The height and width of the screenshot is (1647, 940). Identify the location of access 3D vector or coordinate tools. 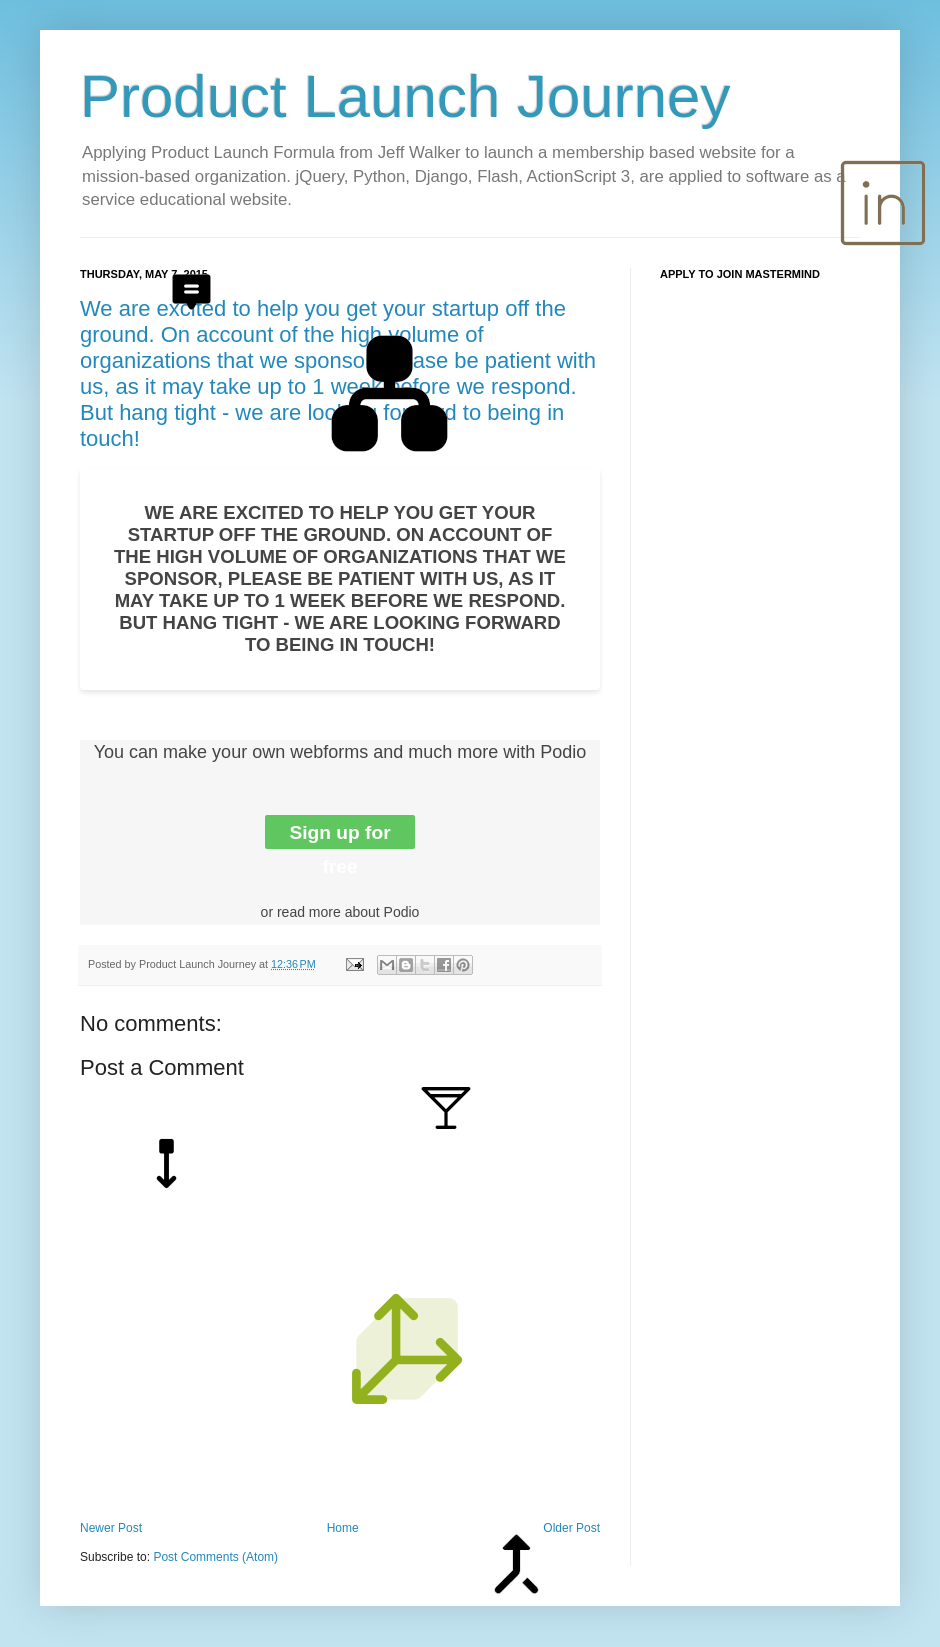
(400, 1355).